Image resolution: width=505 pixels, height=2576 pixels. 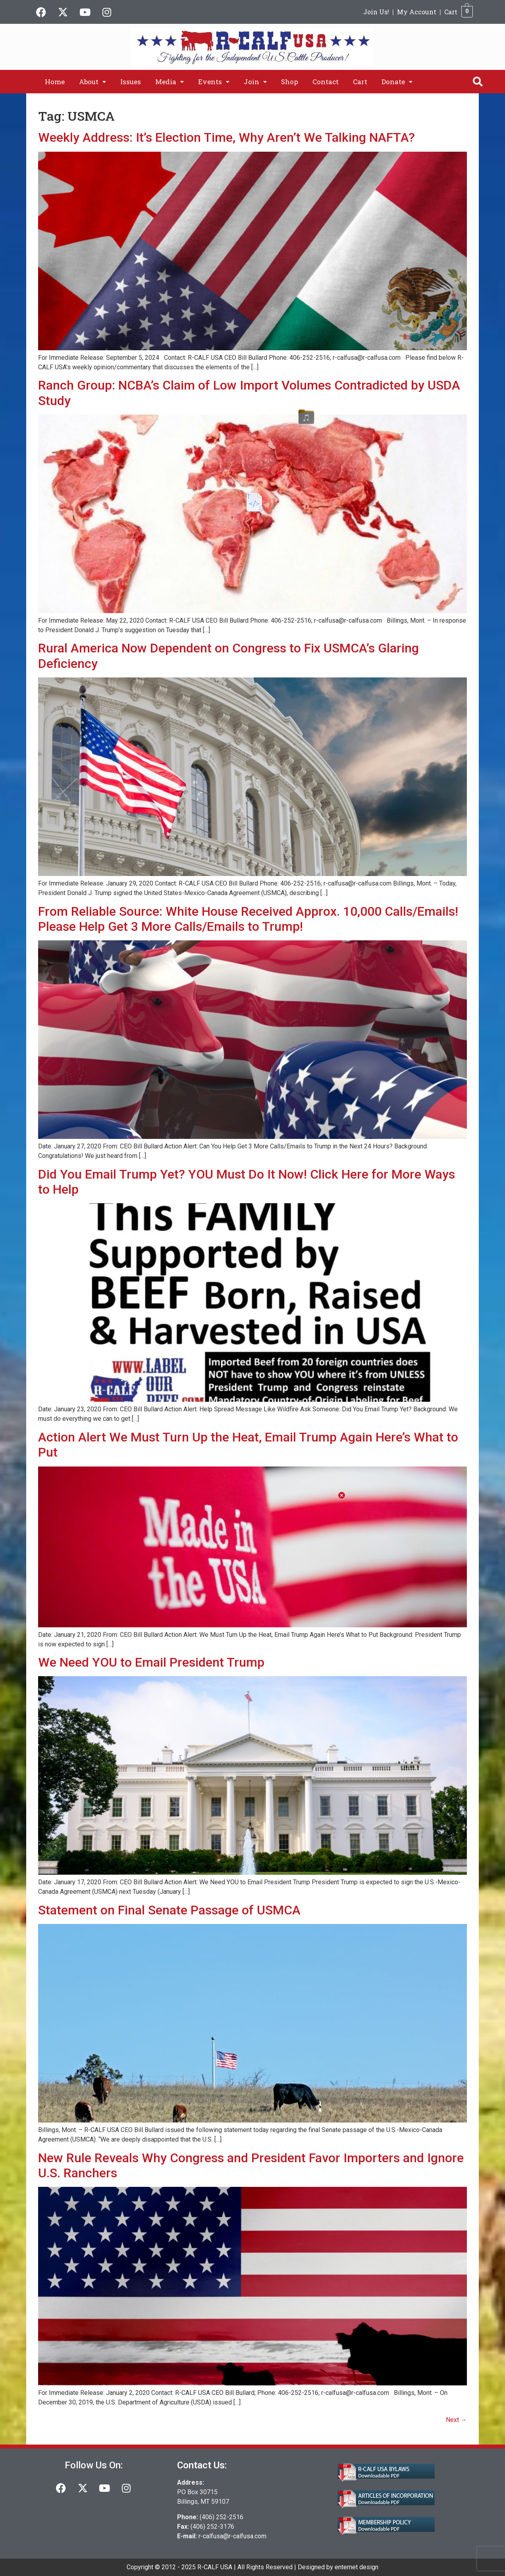 I want to click on cancel or close the current action, so click(x=341, y=1495).